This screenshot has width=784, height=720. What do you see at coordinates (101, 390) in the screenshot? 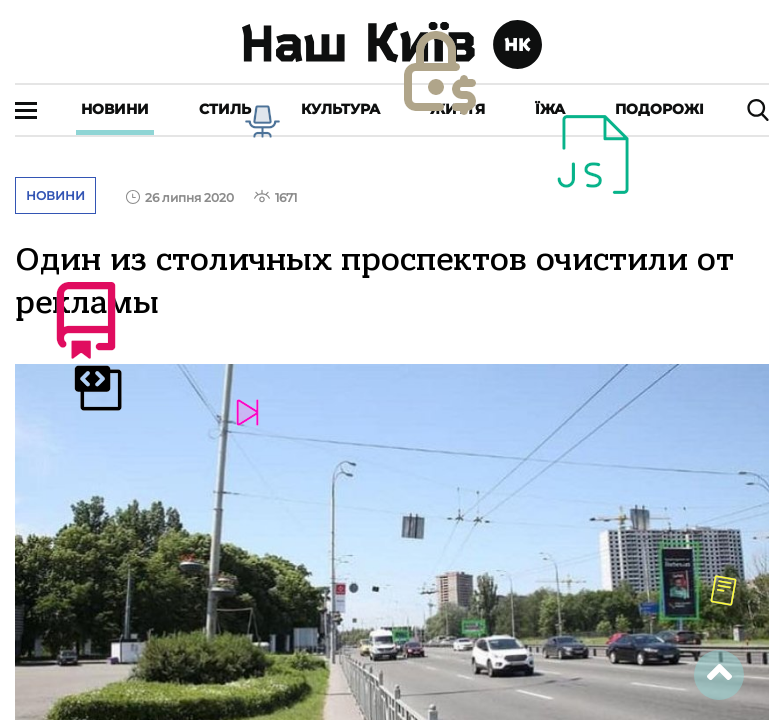
I see `insert a code block` at bounding box center [101, 390].